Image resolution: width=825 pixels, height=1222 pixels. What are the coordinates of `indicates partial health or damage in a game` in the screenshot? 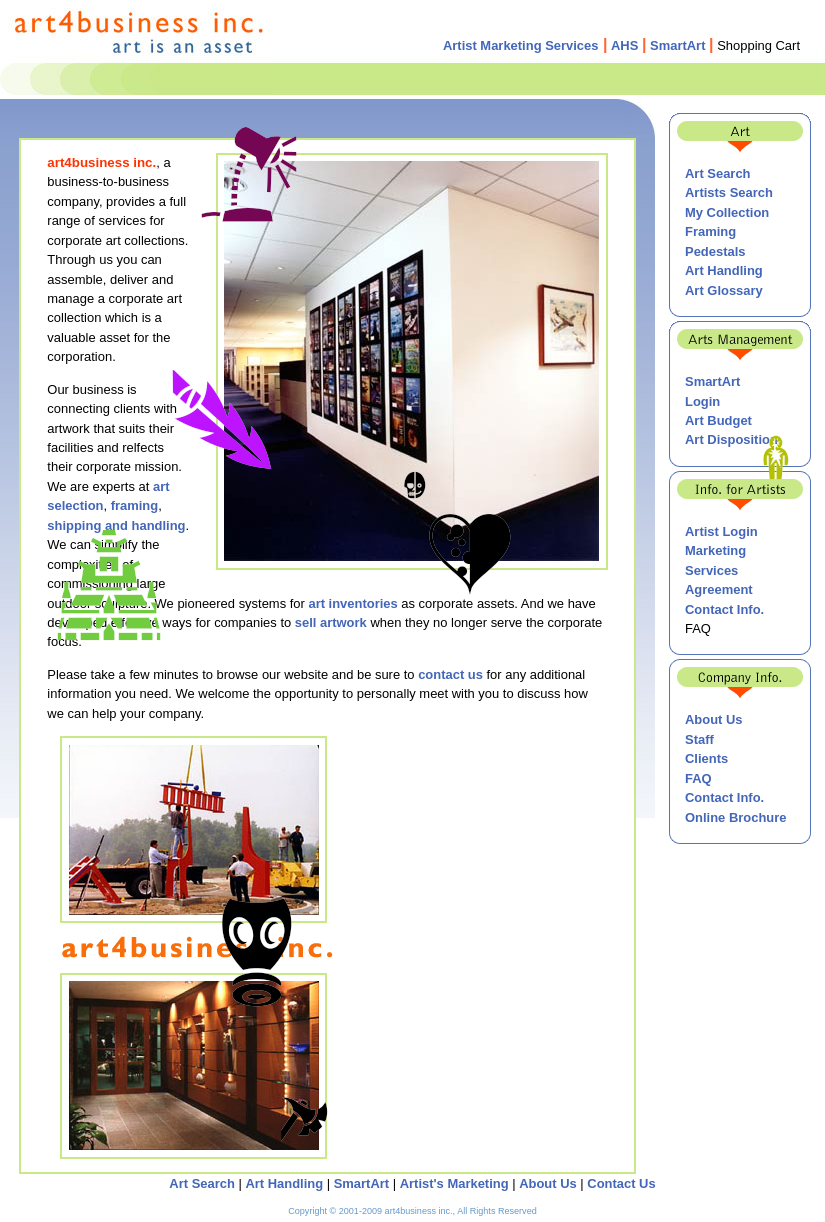 It's located at (470, 554).